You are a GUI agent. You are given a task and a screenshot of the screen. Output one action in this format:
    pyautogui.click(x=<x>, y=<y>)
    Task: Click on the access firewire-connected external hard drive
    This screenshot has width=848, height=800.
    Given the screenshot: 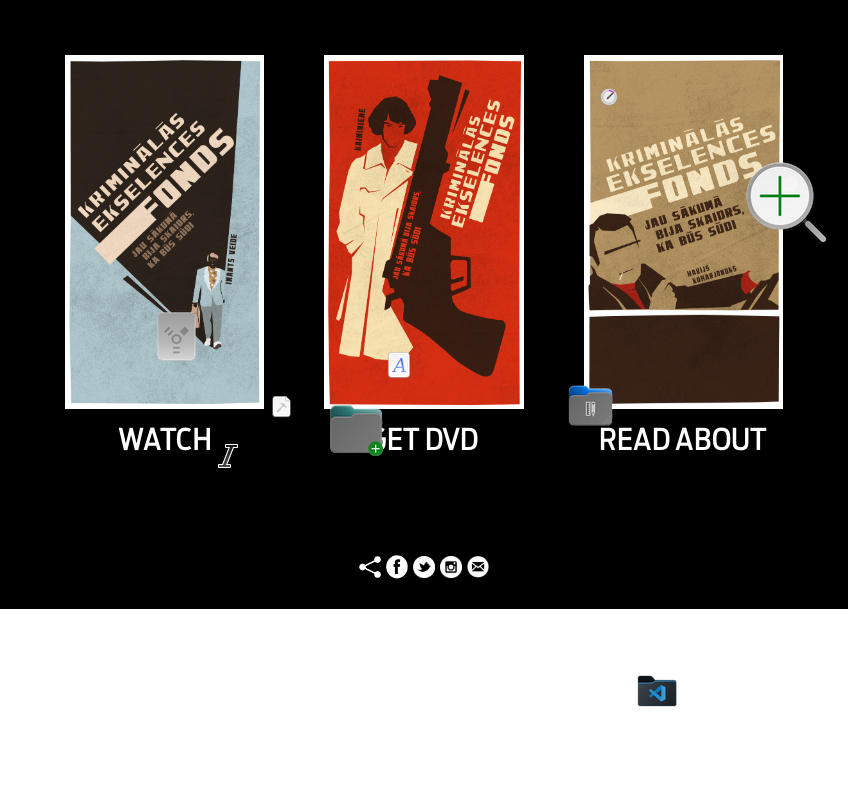 What is the action you would take?
    pyautogui.click(x=176, y=336)
    